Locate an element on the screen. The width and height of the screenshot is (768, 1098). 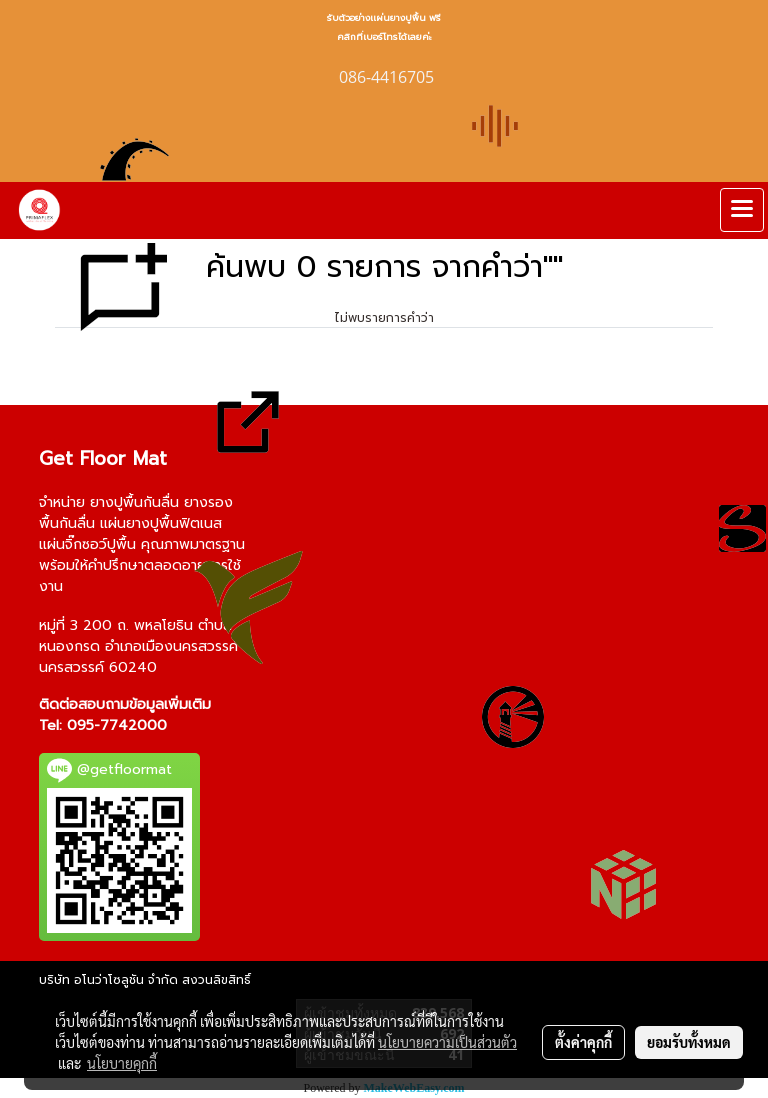
harbor container registry logo is located at coordinates (513, 717).